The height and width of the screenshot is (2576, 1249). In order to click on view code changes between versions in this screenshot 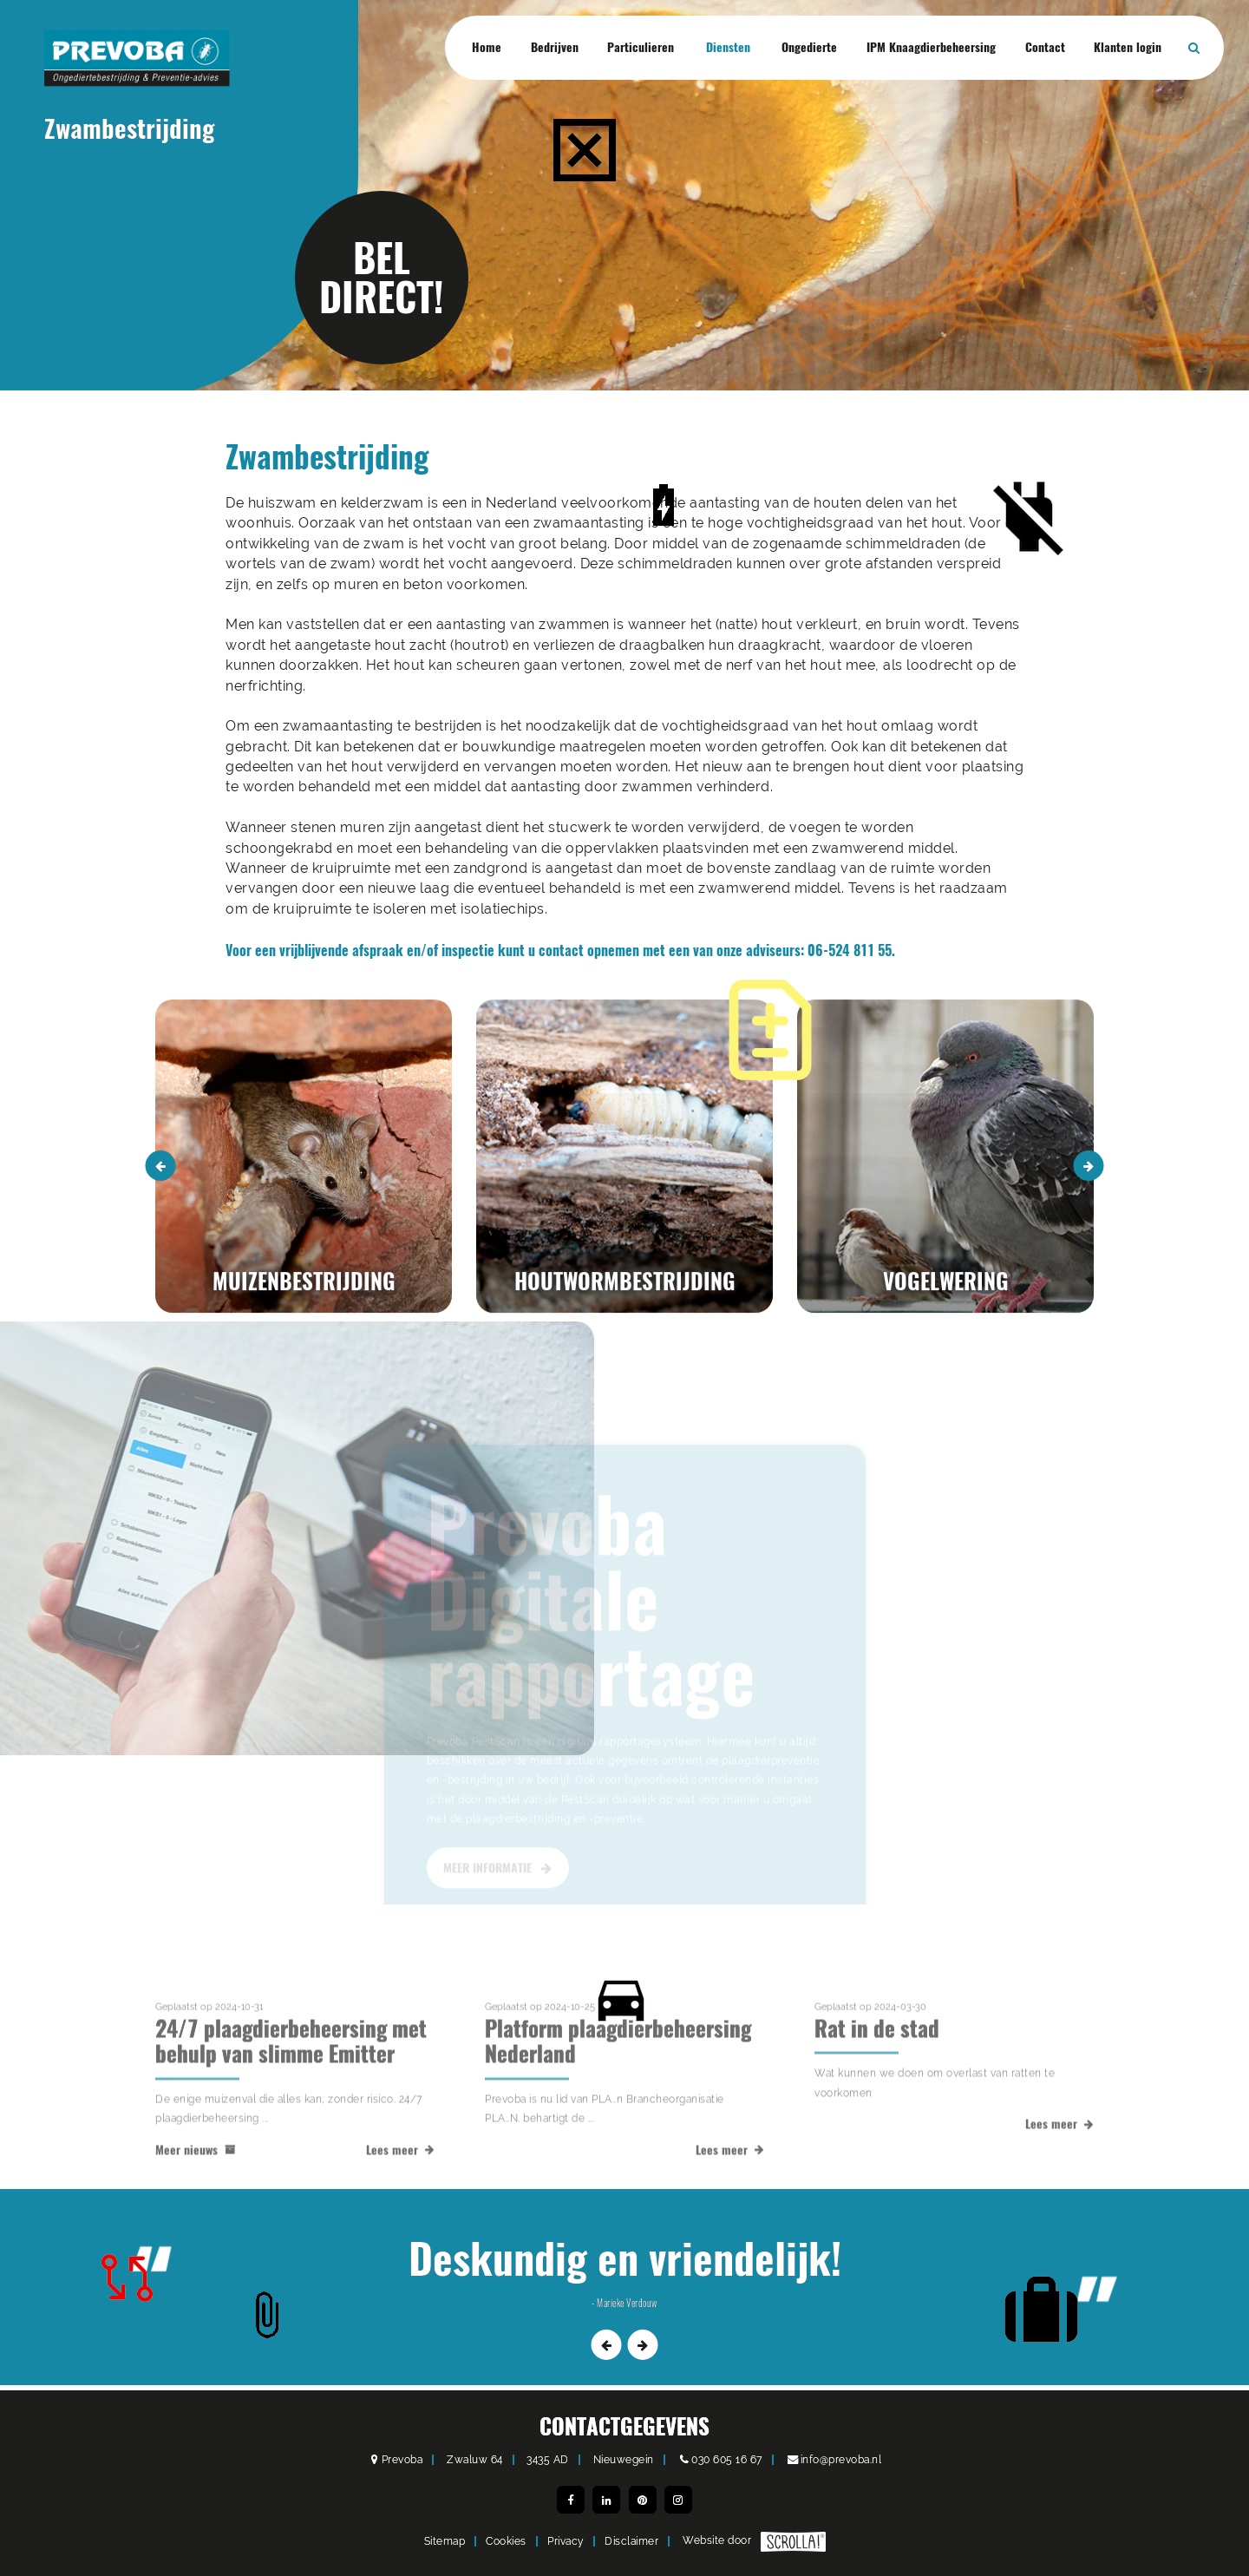, I will do `click(127, 2278)`.